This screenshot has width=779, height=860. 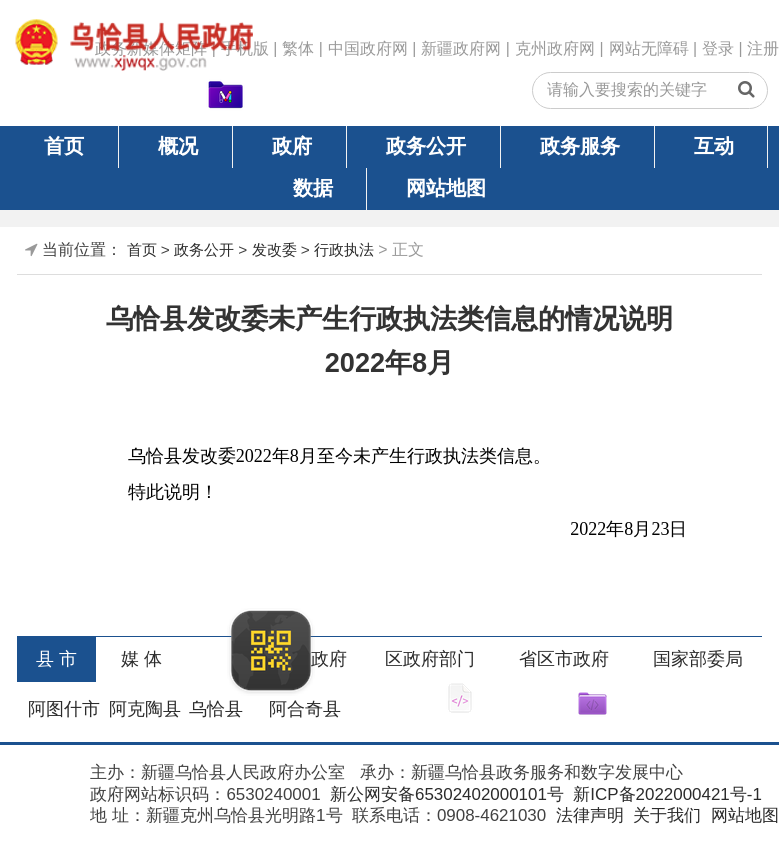 What do you see at coordinates (225, 95) in the screenshot?
I see `open wondershare mockitt project files` at bounding box center [225, 95].